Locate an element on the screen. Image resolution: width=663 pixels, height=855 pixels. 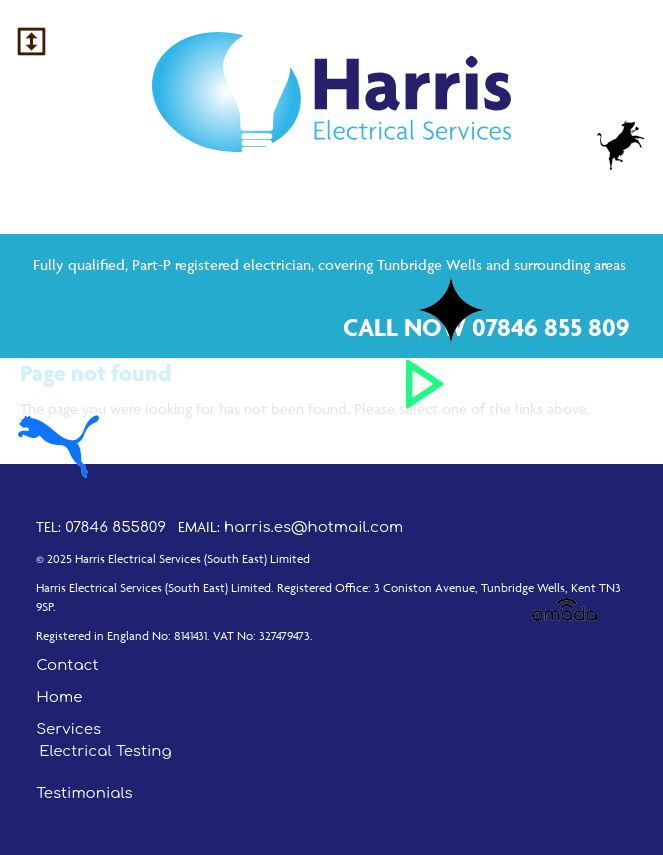
omada cloud logo is located at coordinates (564, 609).